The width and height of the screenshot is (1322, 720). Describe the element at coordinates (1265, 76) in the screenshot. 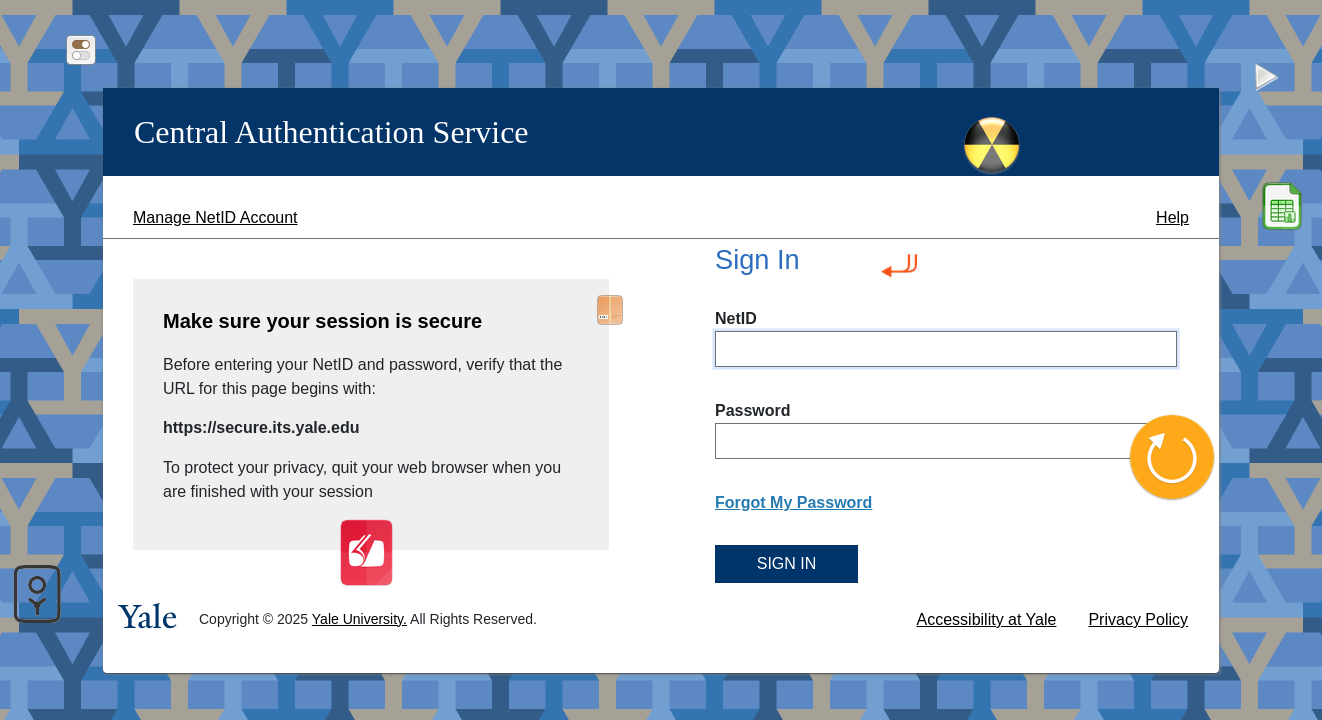

I see `start media playback` at that location.